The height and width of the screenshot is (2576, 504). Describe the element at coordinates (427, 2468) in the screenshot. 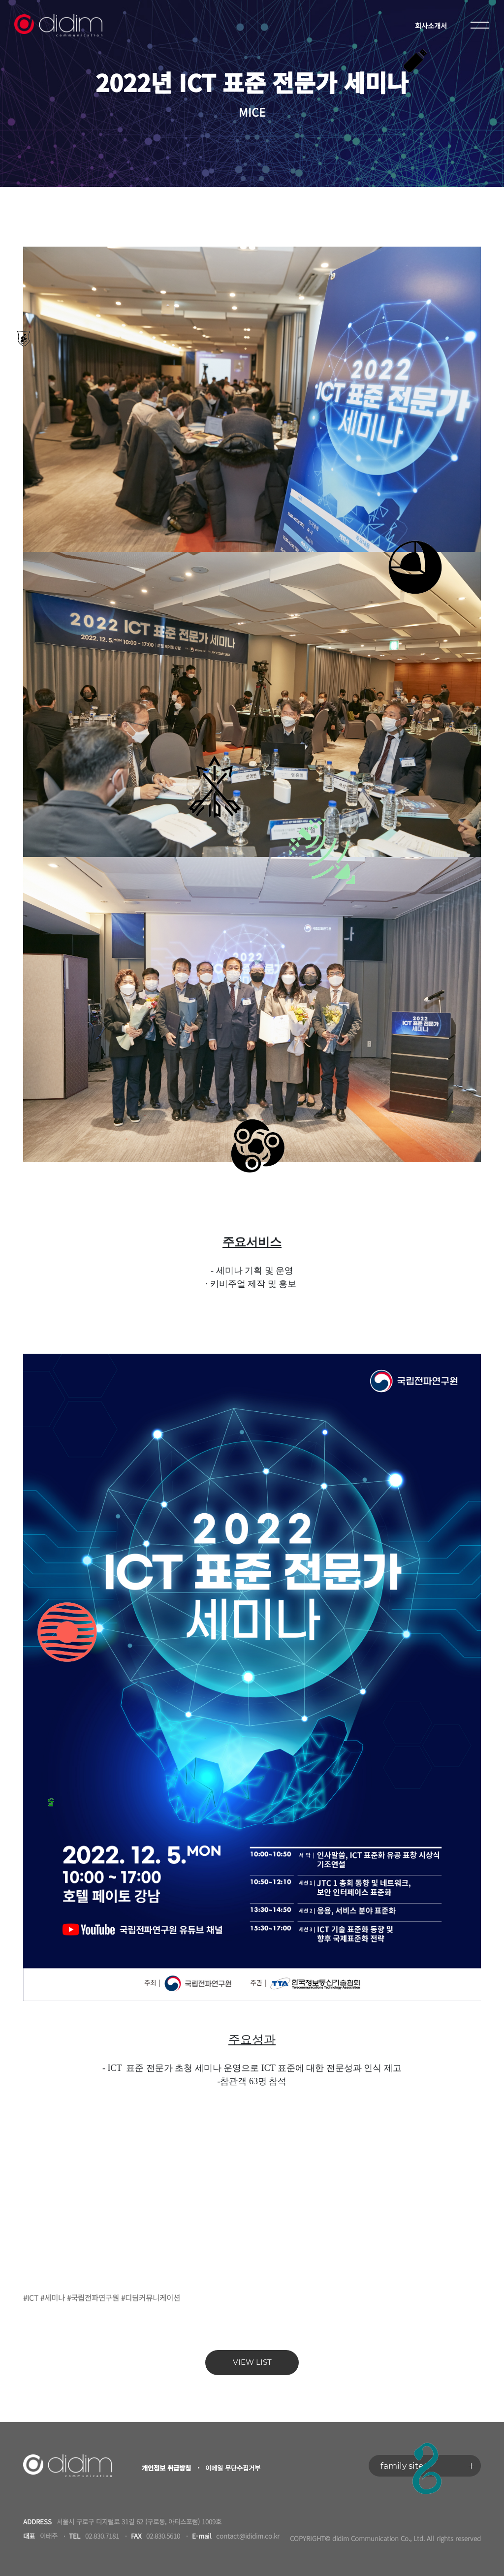

I see `indicates poison status effect on character` at that location.